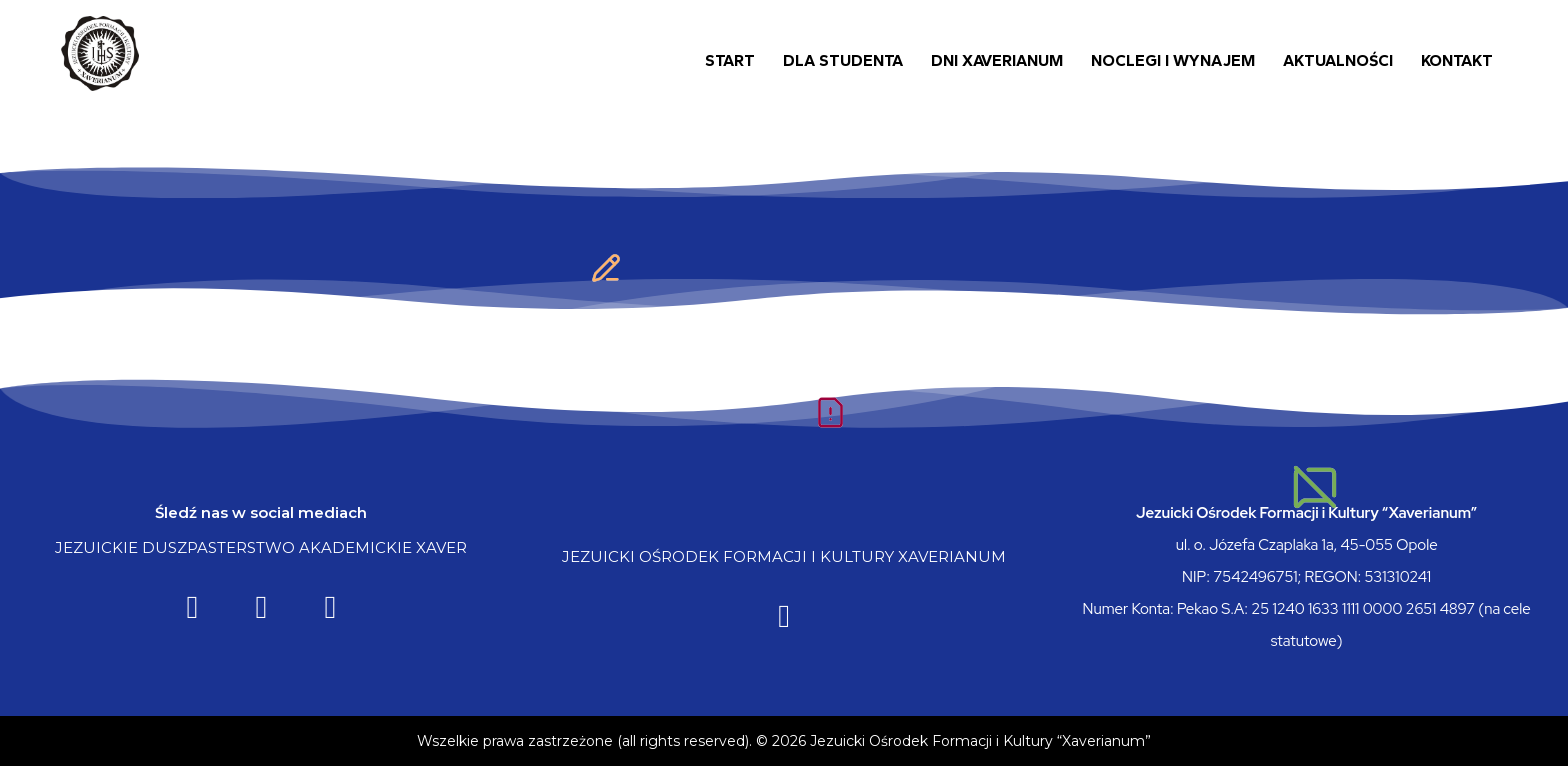 This screenshot has height=766, width=1568. What do you see at coordinates (1315, 487) in the screenshot?
I see `mute or disable chat notifications` at bounding box center [1315, 487].